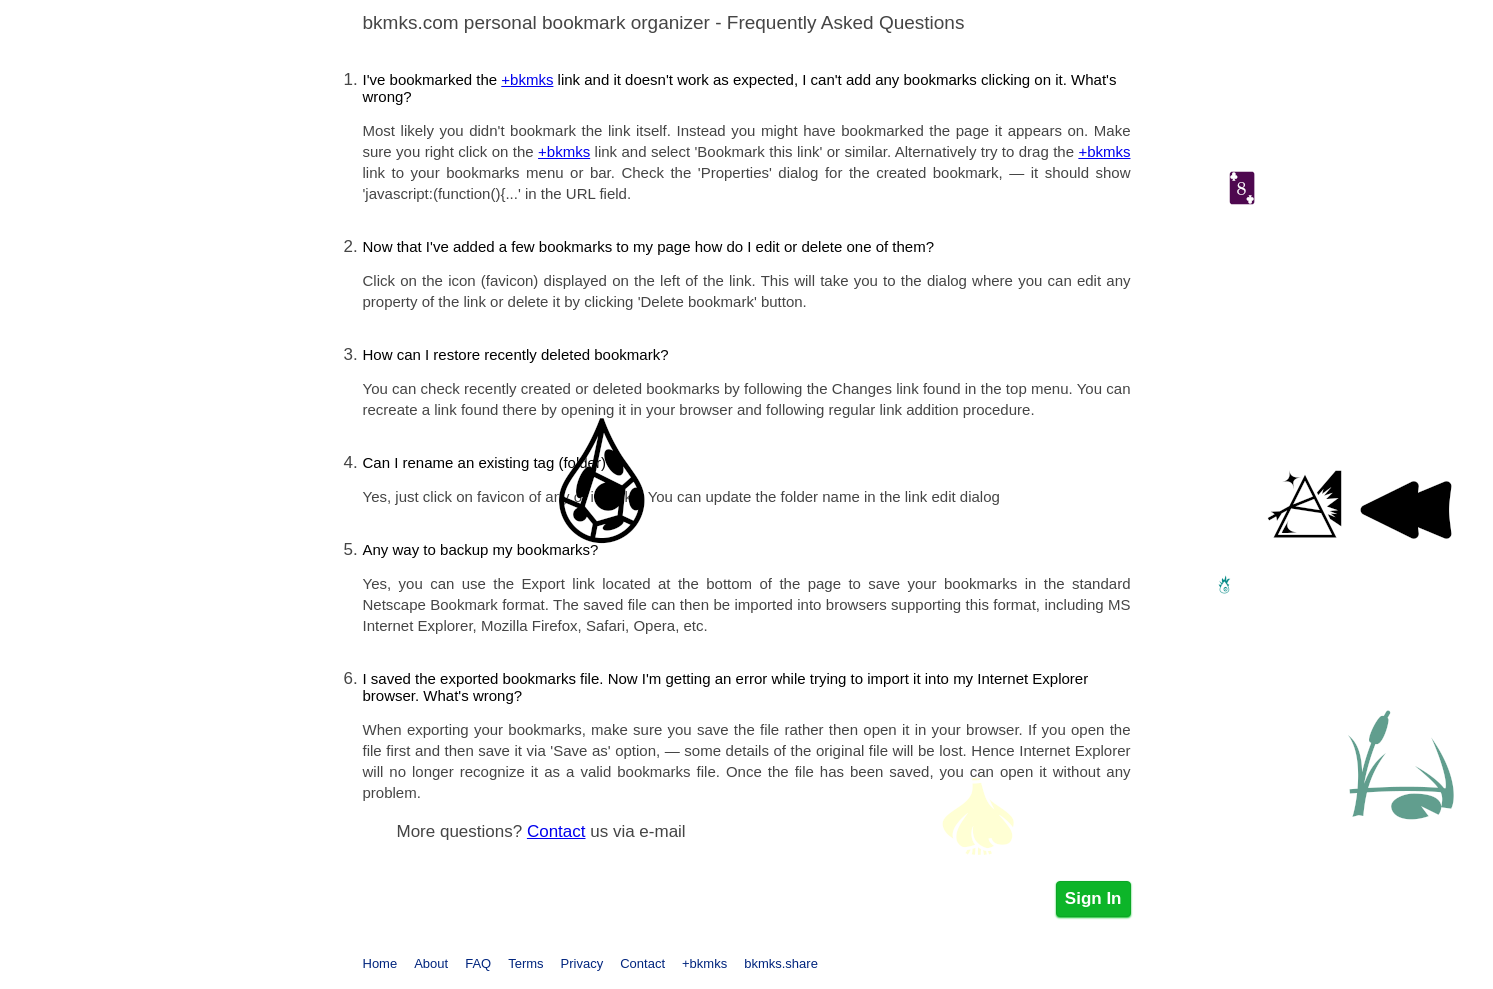  Describe the element at coordinates (1224, 584) in the screenshot. I see `select a spirit or ethereal character class` at that location.